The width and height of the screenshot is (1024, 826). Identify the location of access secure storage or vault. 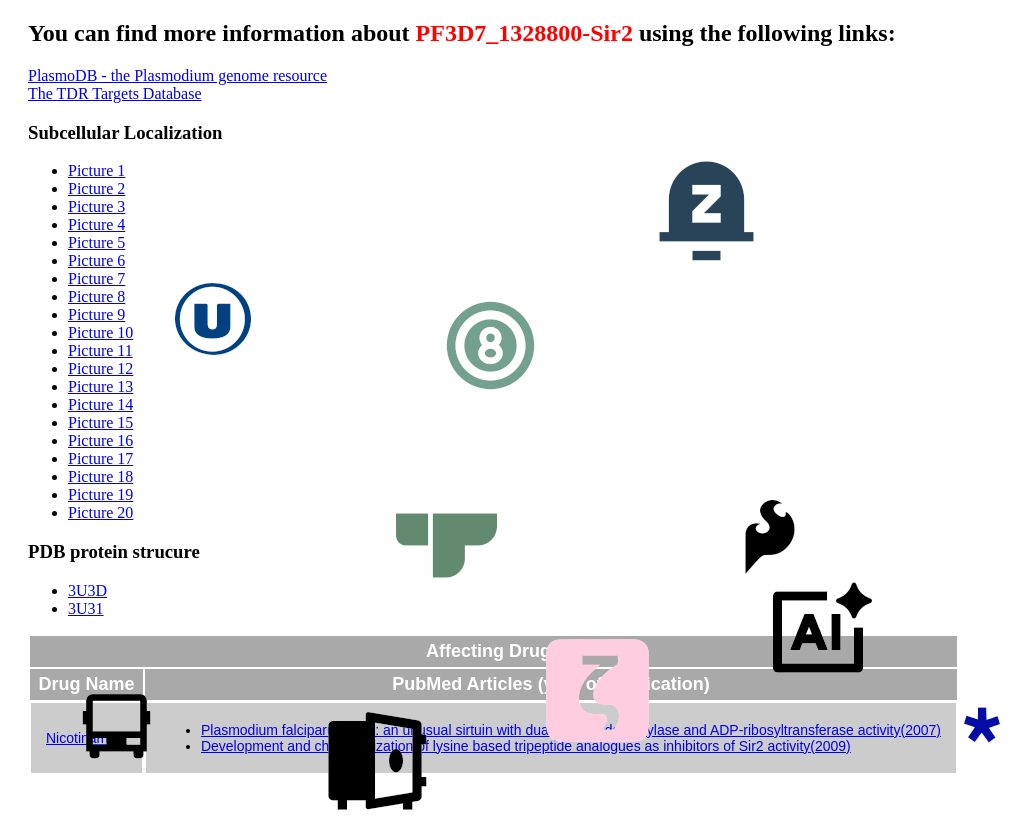
(375, 763).